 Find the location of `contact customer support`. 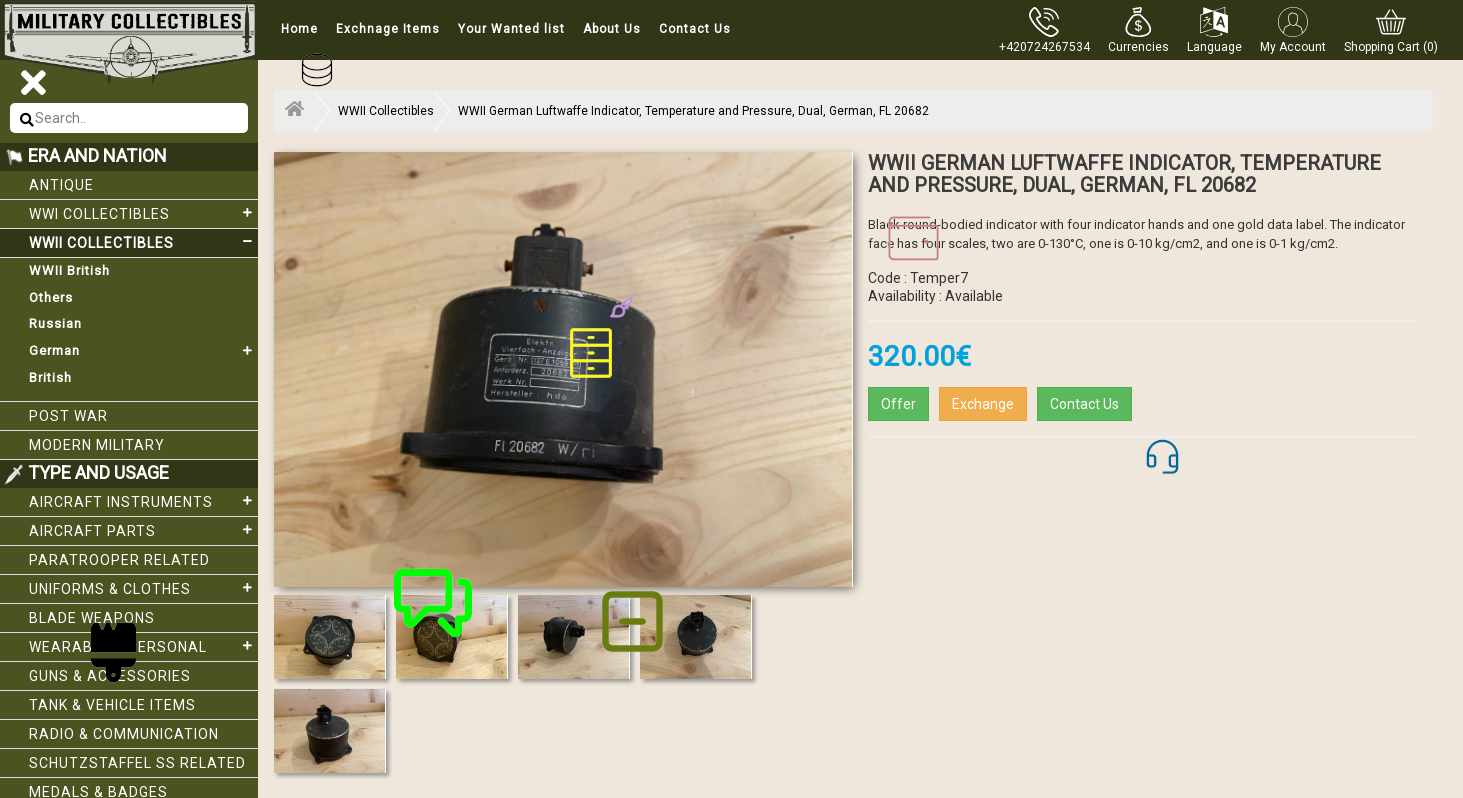

contact customer support is located at coordinates (1162, 455).